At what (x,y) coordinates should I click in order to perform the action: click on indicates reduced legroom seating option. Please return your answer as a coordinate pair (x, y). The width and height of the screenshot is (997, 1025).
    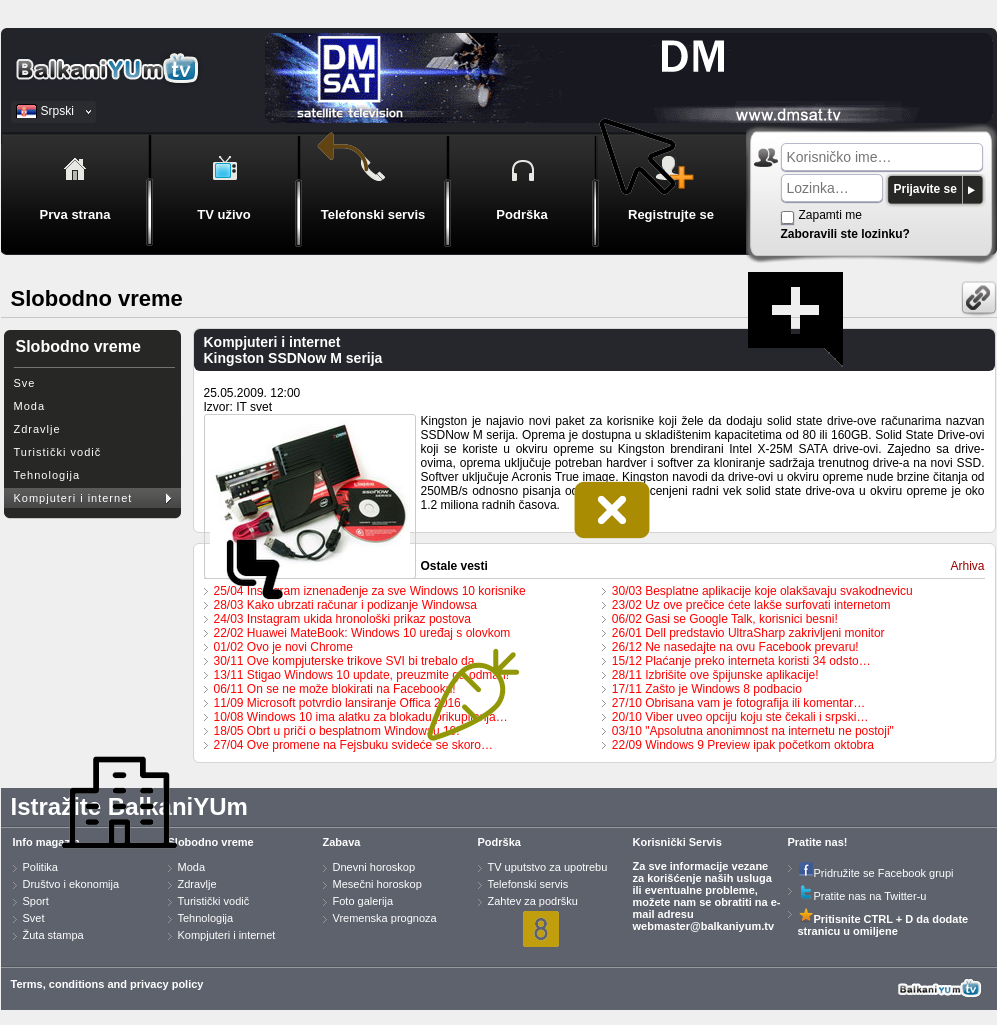
    Looking at the image, I should click on (256, 569).